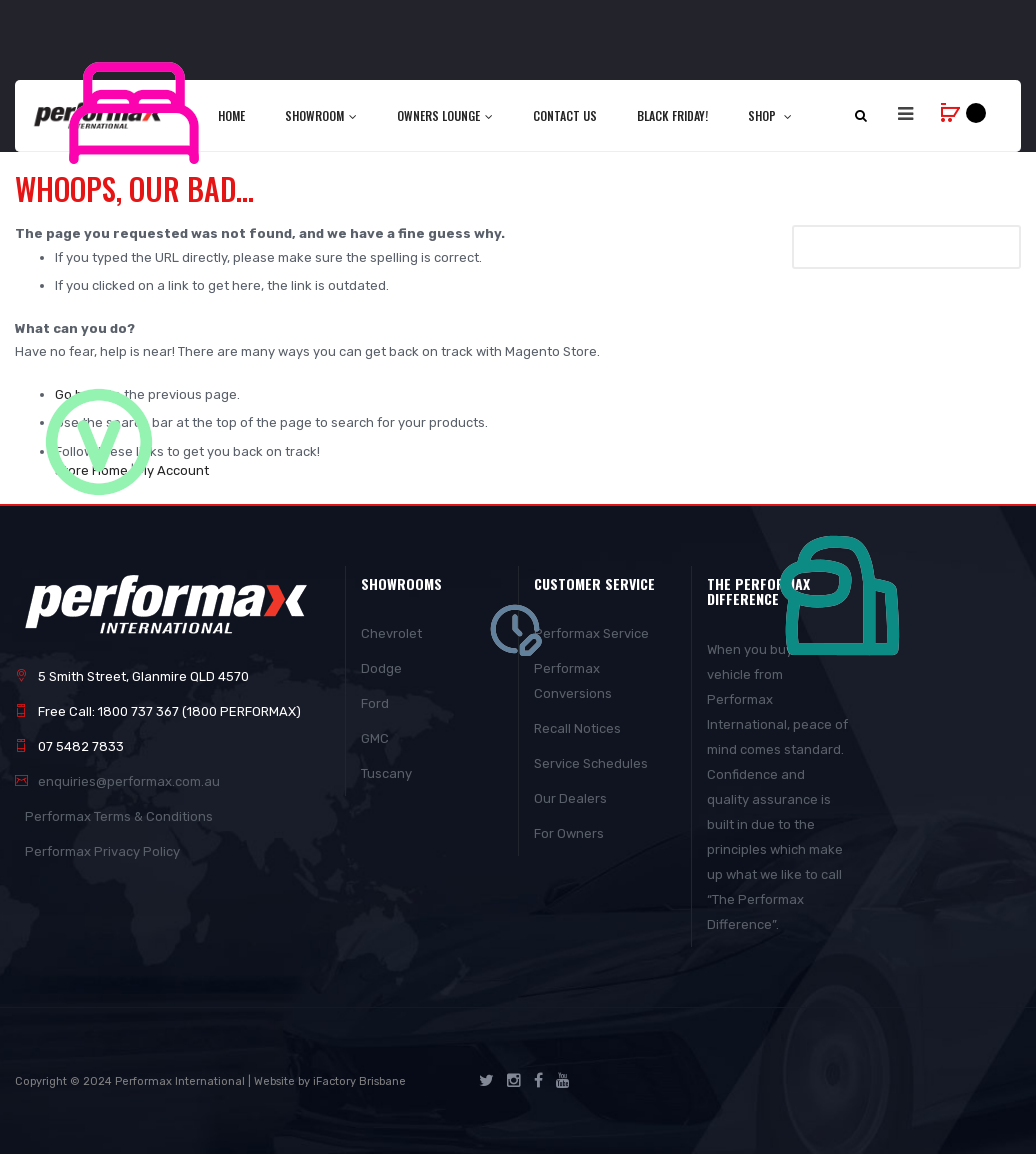  I want to click on edit a scheduled time or event, so click(515, 629).